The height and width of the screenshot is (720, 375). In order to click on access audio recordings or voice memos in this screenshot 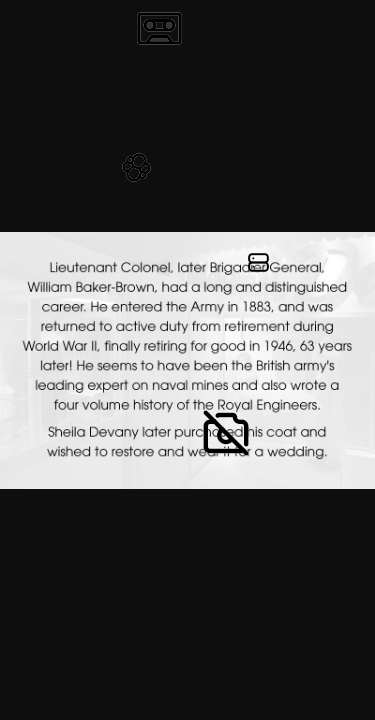, I will do `click(159, 28)`.